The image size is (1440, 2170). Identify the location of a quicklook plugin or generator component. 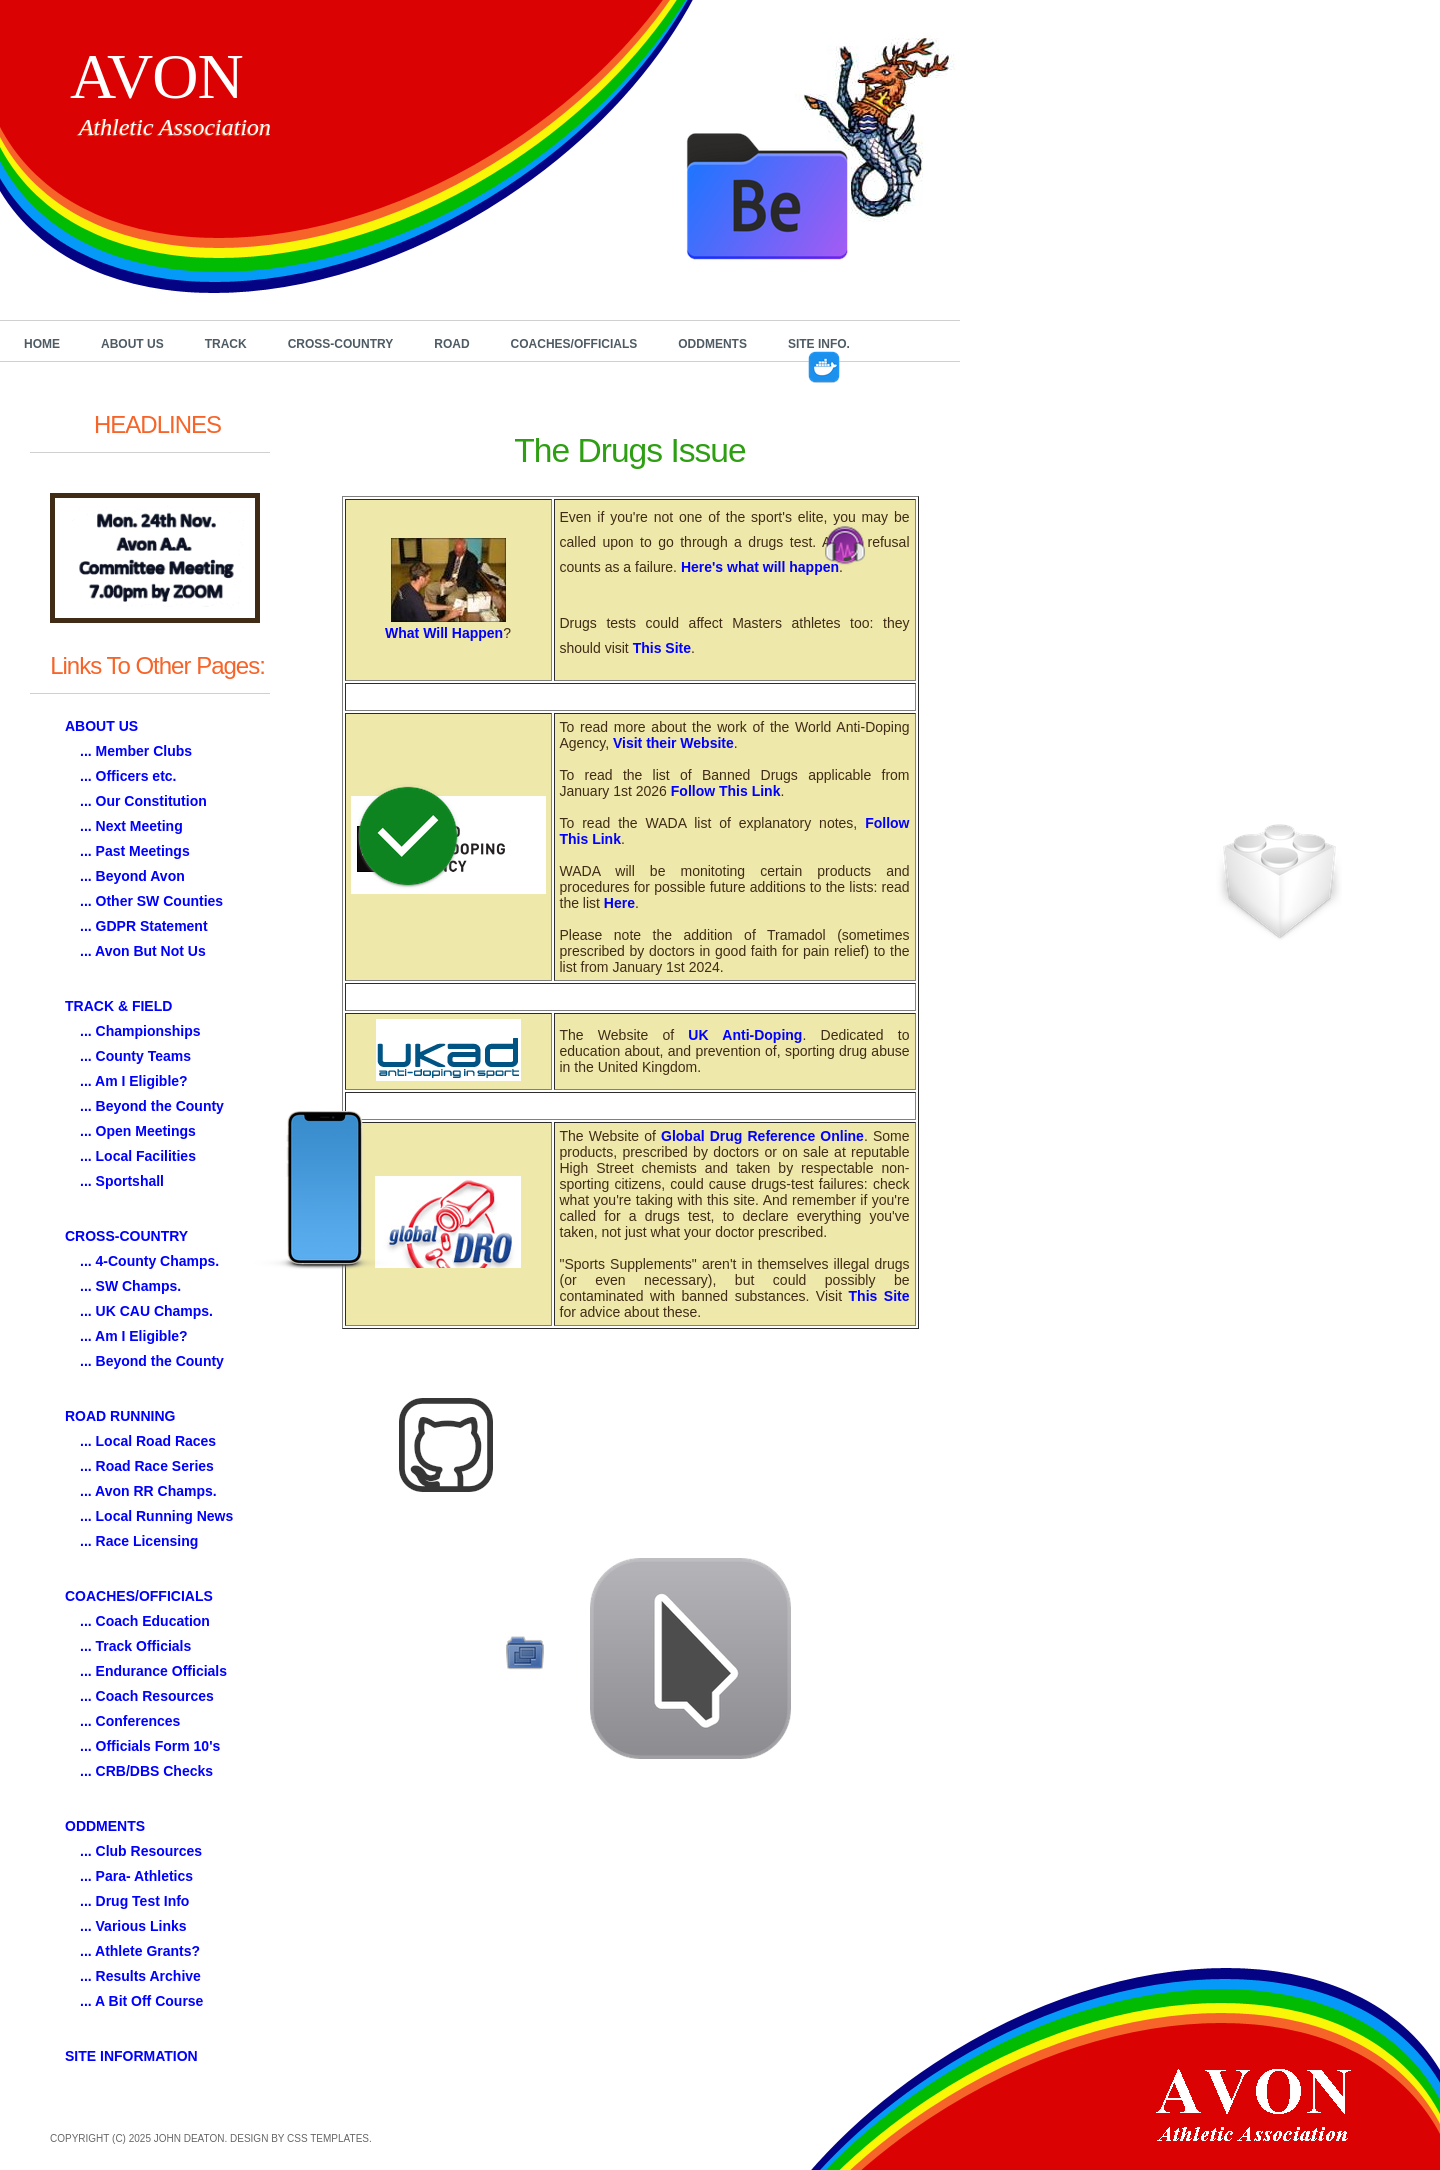
(1279, 882).